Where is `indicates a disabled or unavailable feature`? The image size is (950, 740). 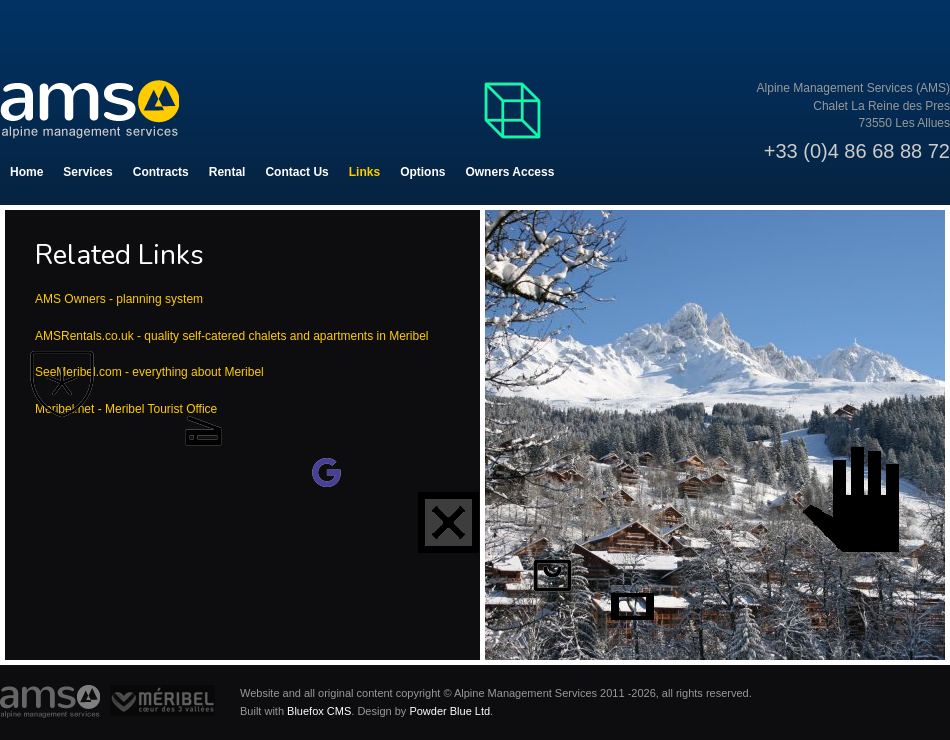 indicates a disabled or unavailable feature is located at coordinates (448, 522).